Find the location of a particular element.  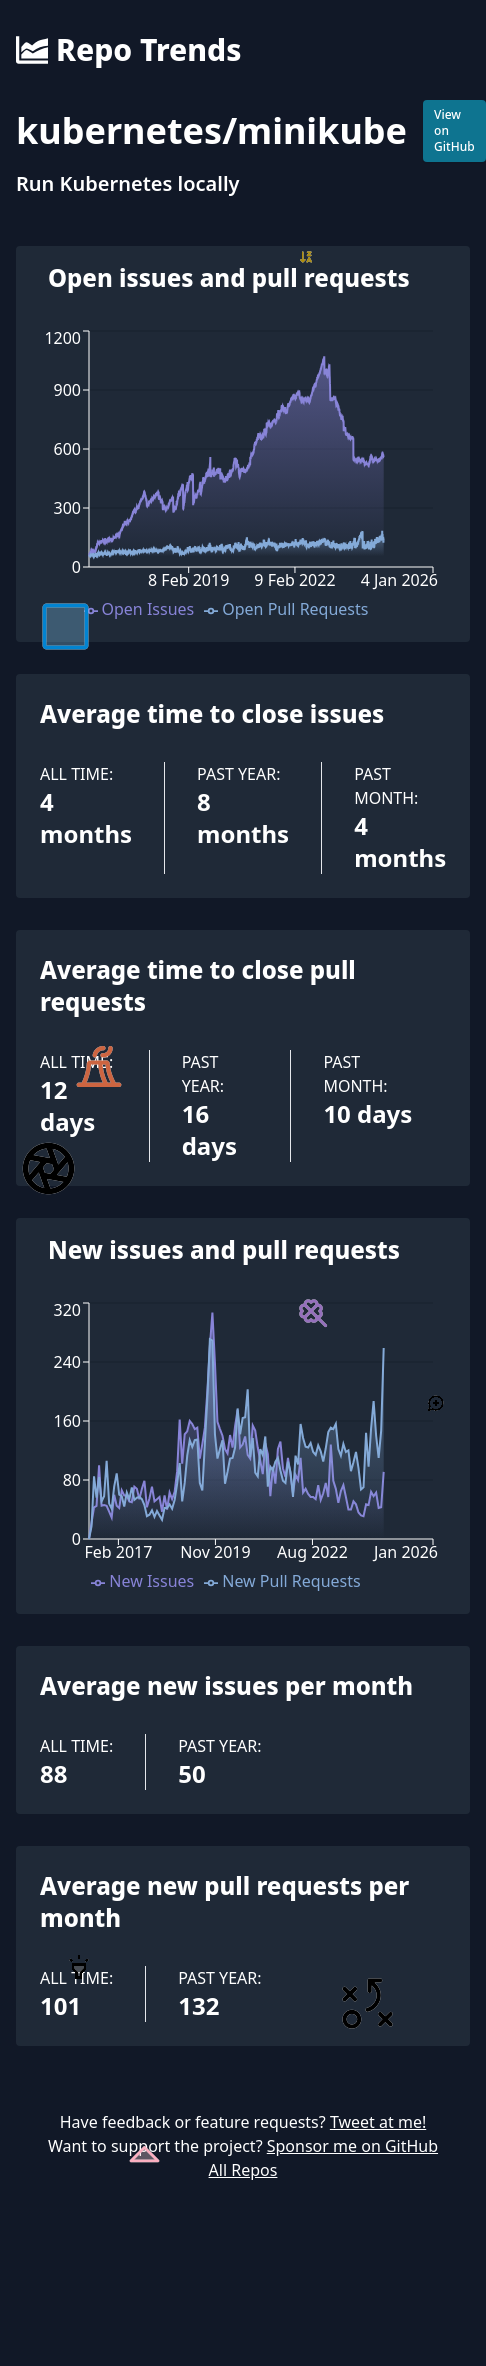

sort alphabetically in reverse order (Z to A) is located at coordinates (306, 257).